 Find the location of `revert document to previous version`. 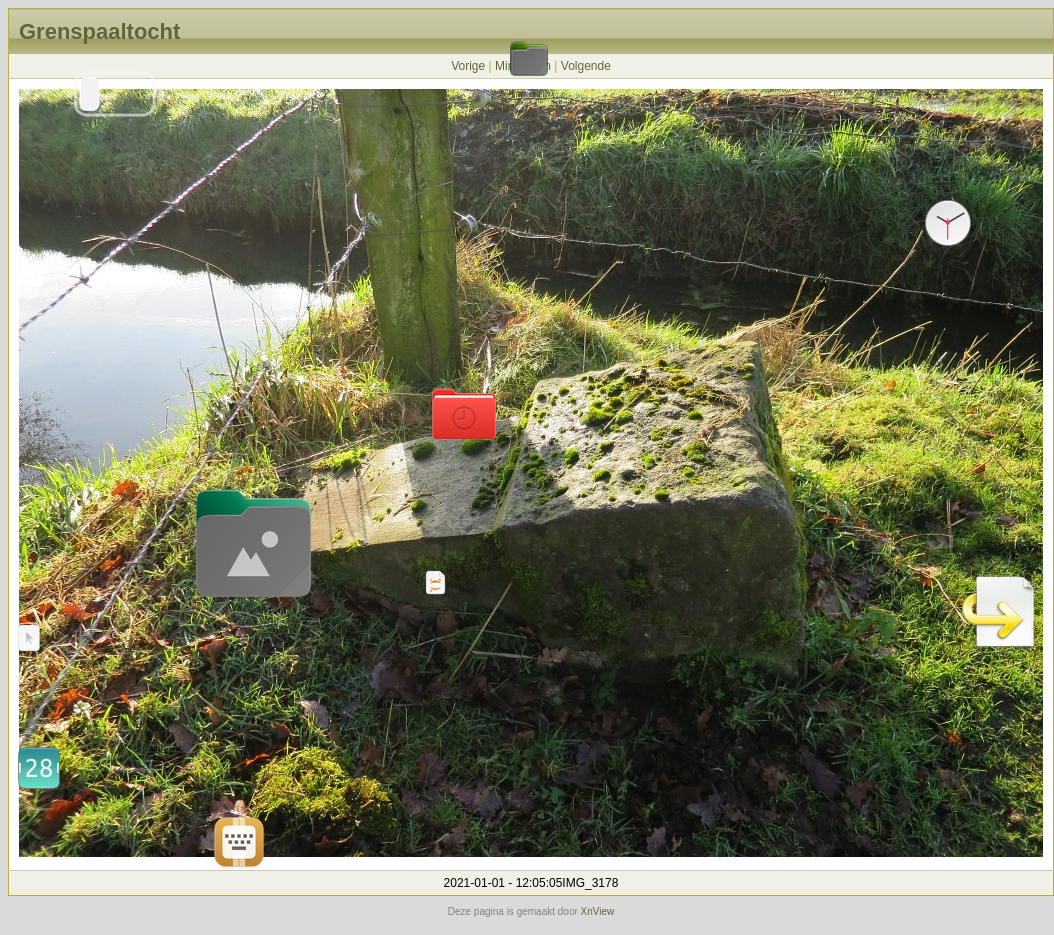

revert document to previous version is located at coordinates (1001, 611).